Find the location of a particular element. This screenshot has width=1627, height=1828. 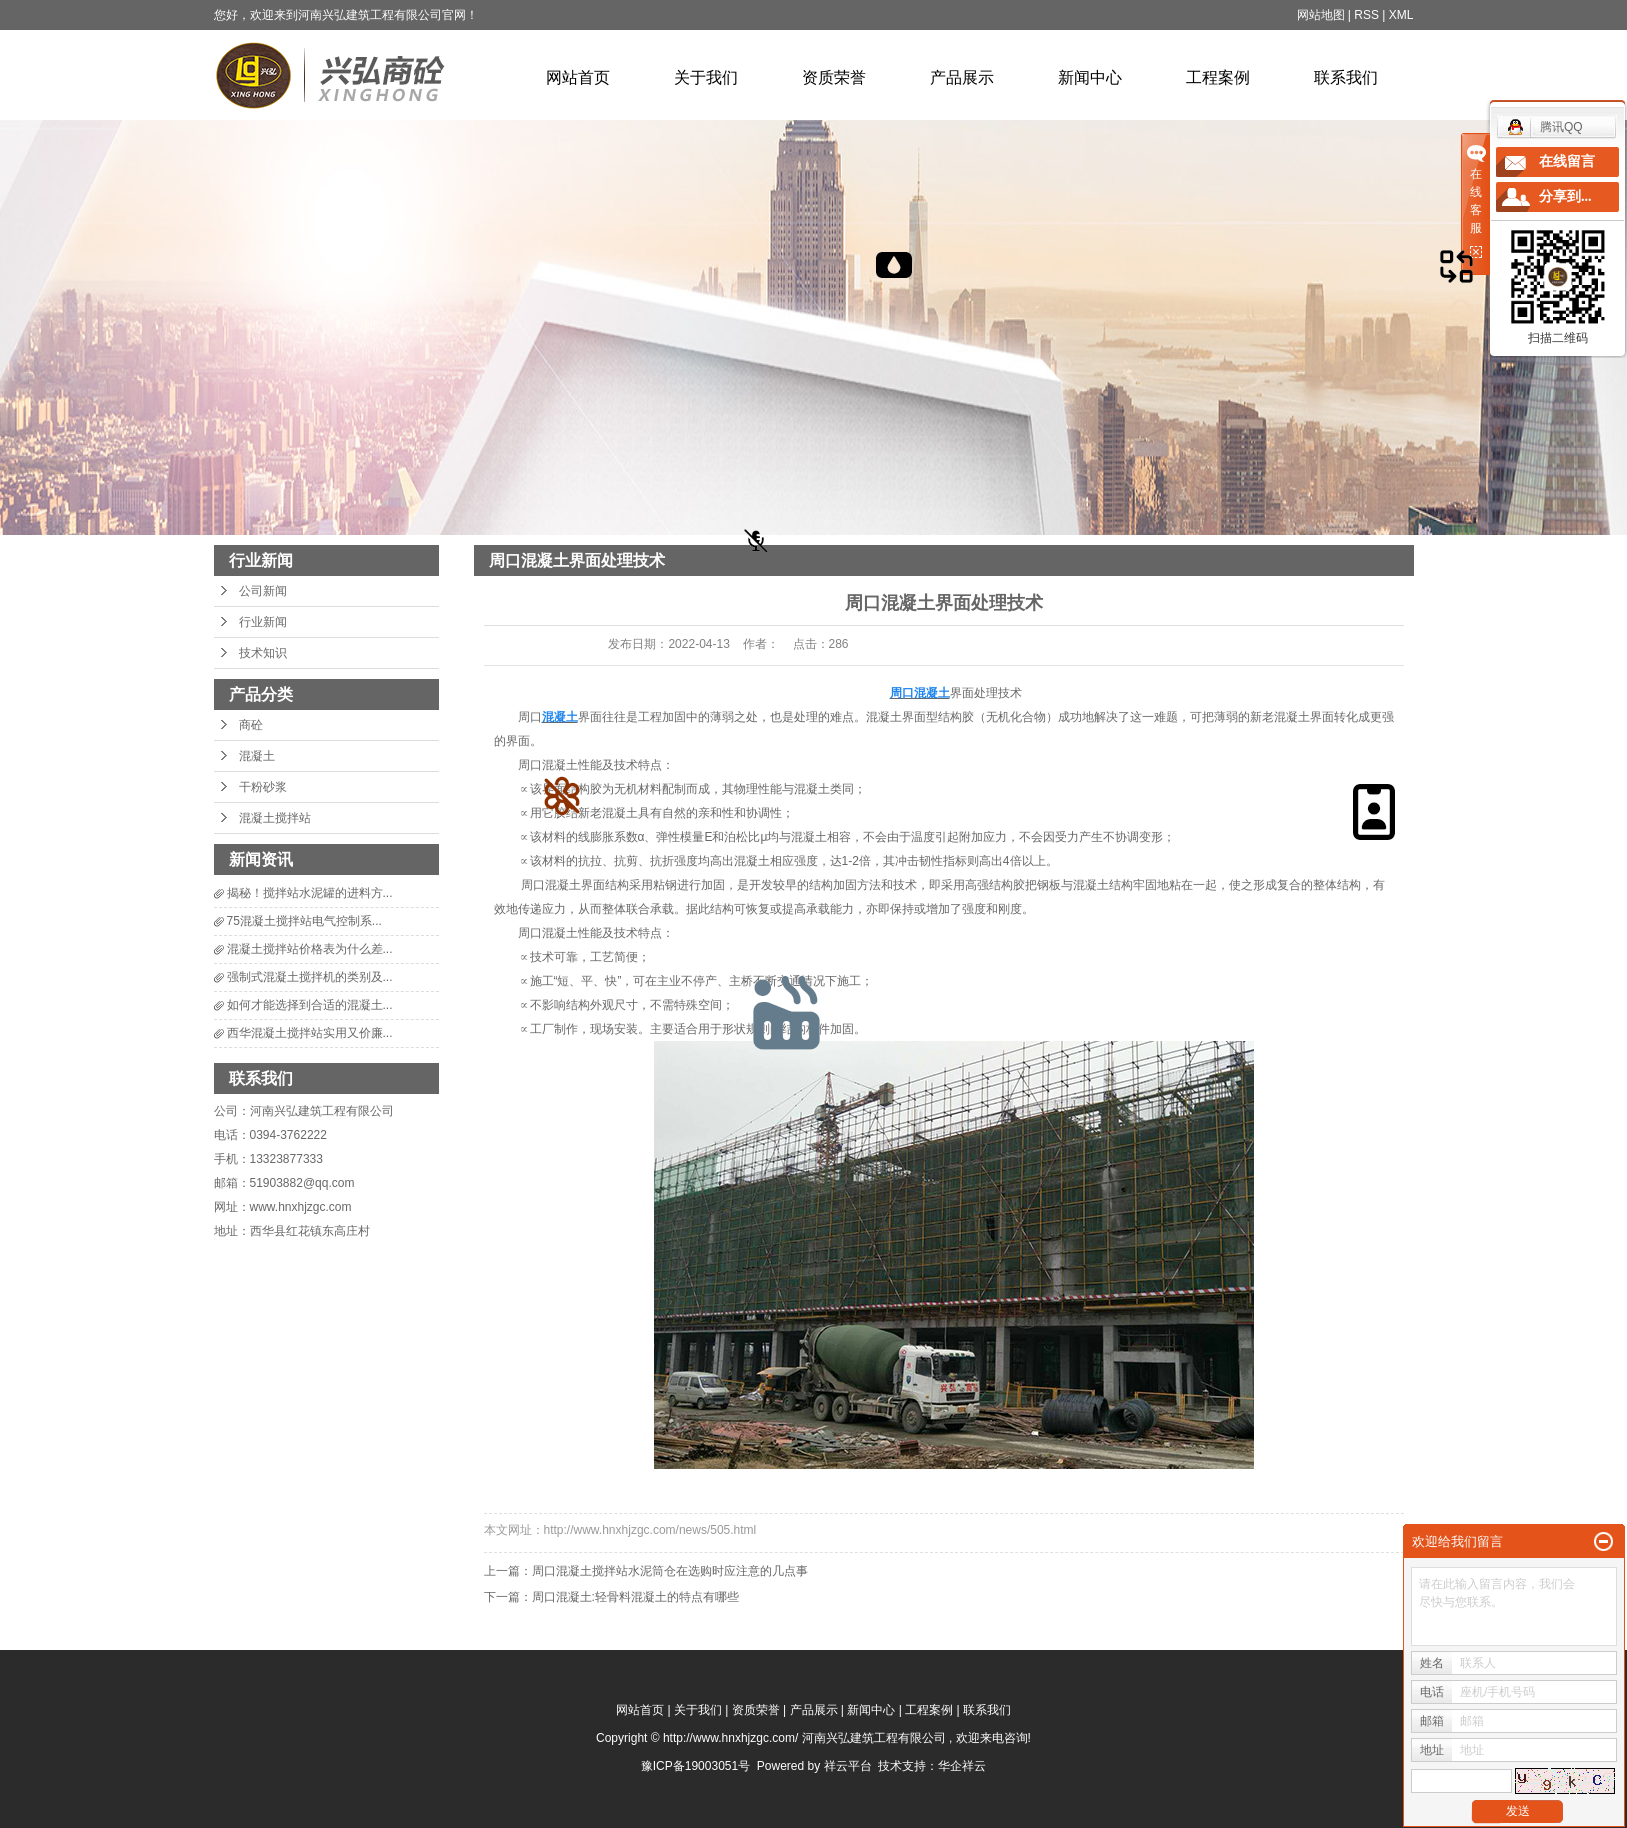

lumon industries logo from the TV series severance is located at coordinates (894, 266).